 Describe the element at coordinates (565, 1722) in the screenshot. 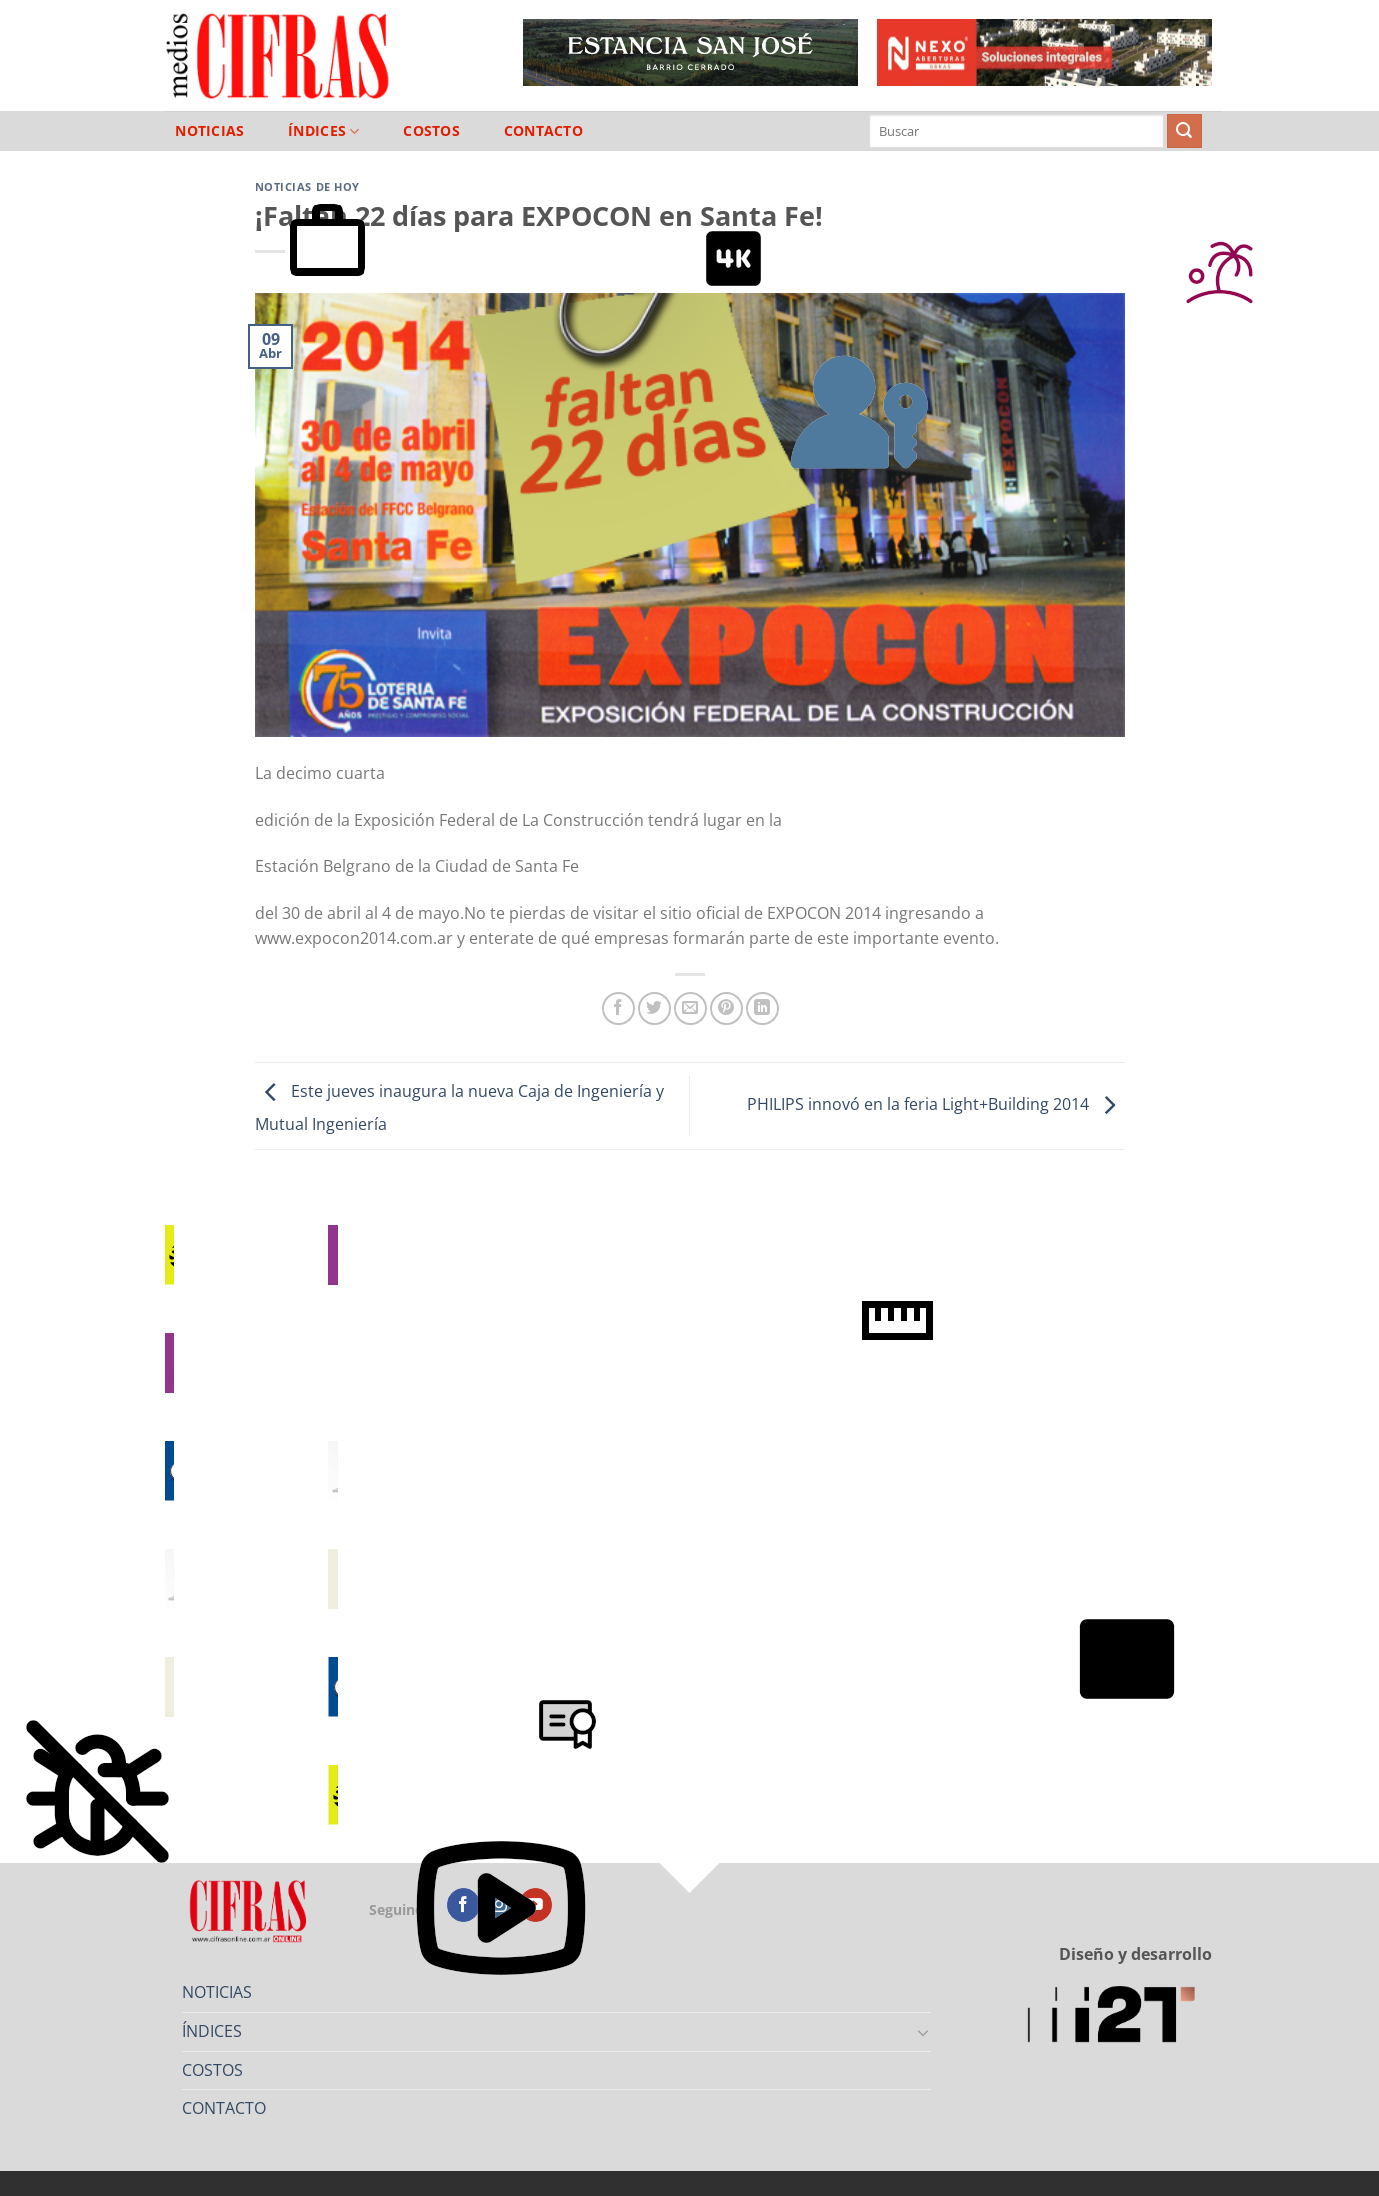

I see `view certification or credentials` at that location.